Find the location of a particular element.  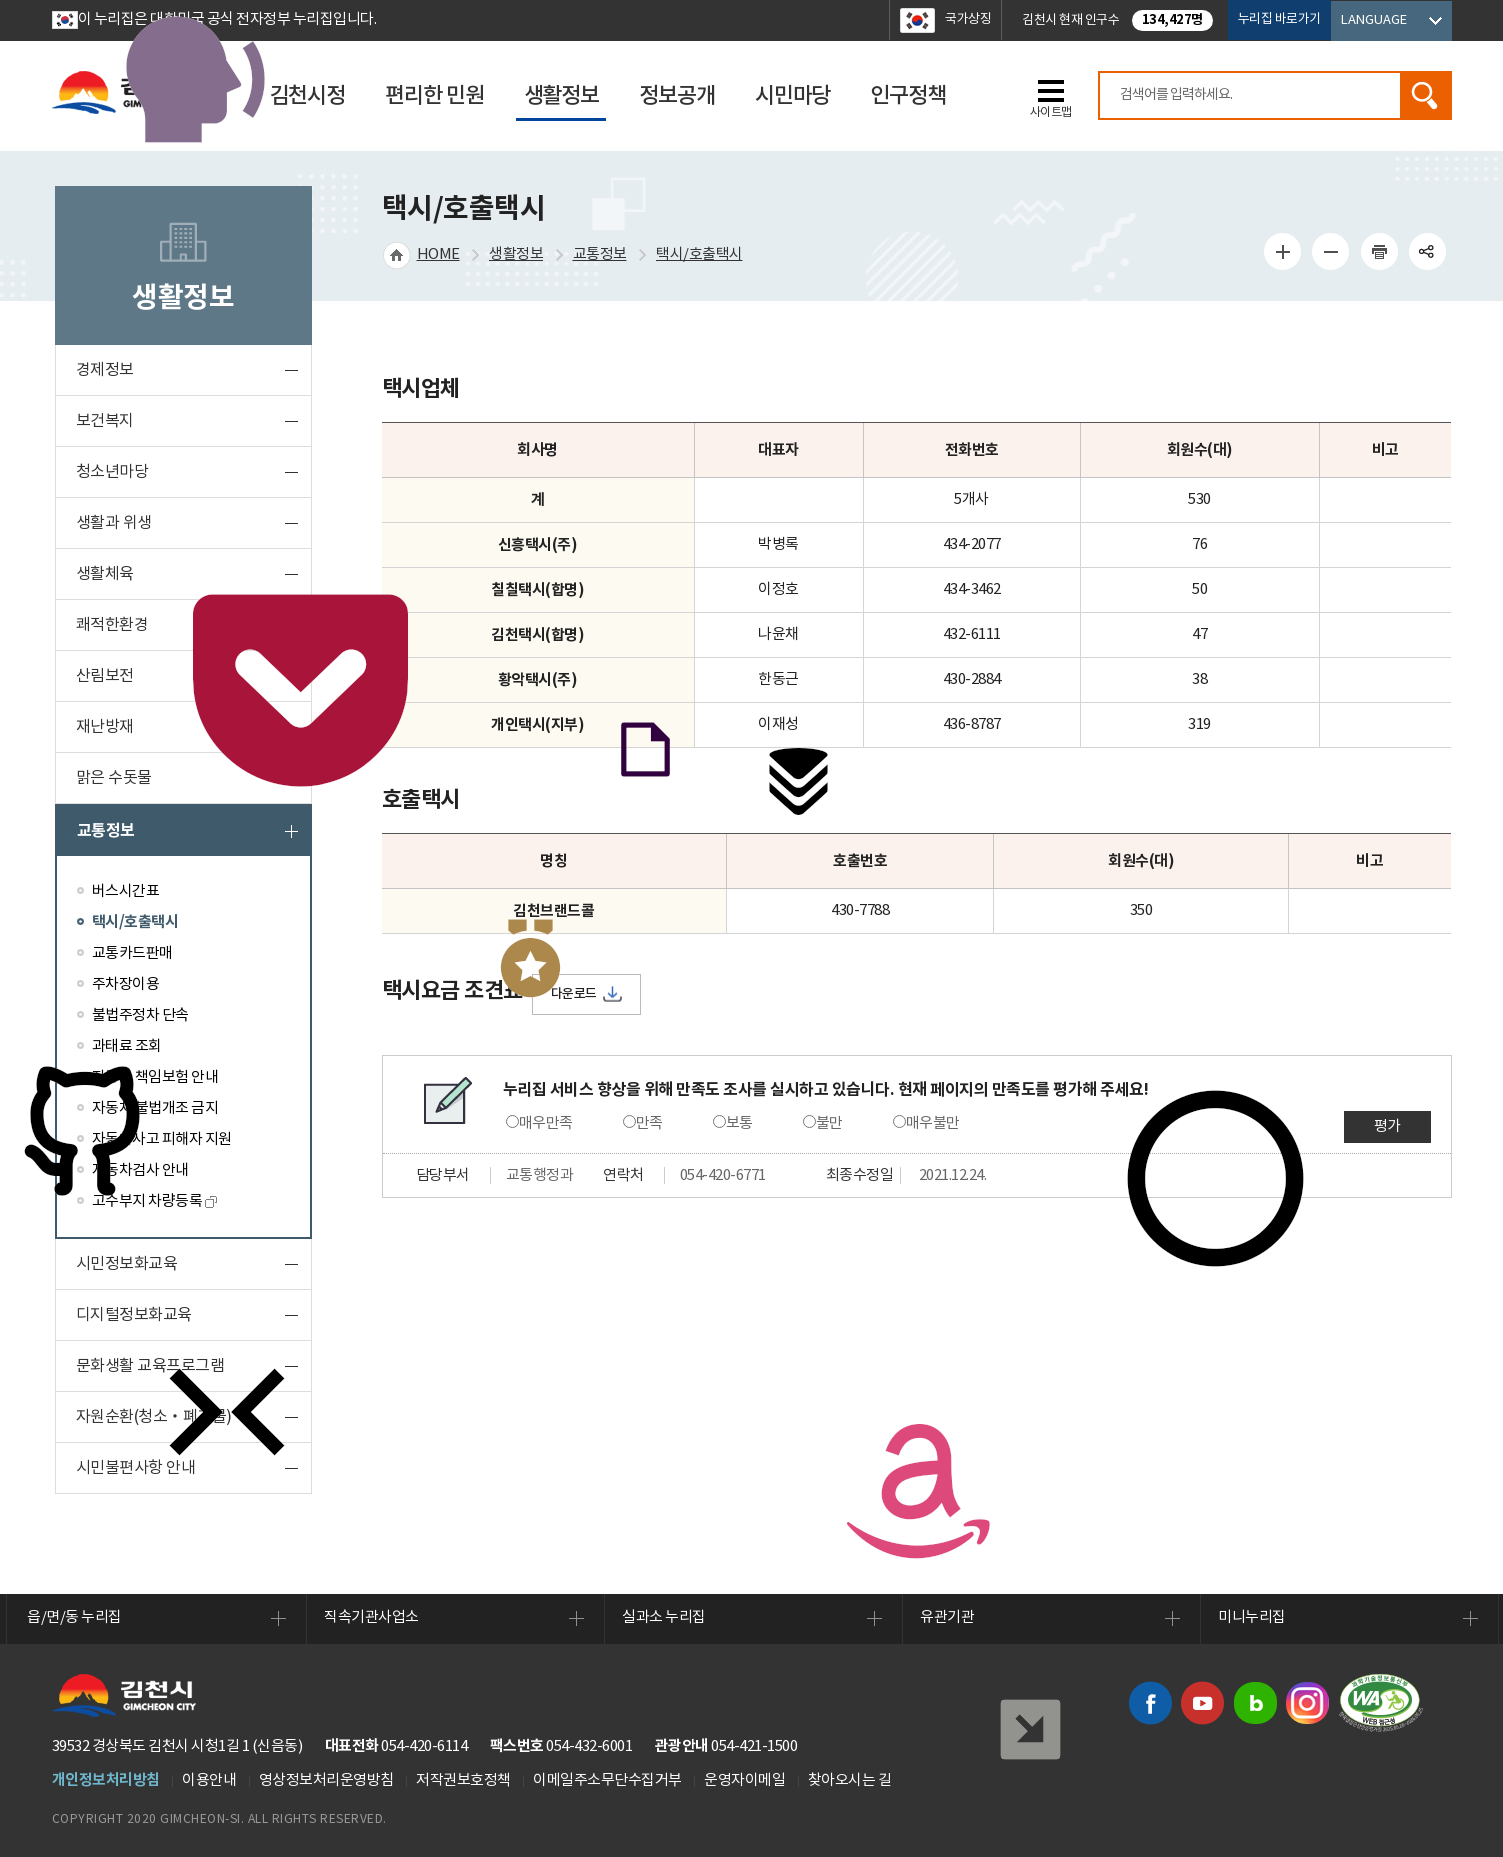

VictoriaMetrics logo is located at coordinates (798, 781).